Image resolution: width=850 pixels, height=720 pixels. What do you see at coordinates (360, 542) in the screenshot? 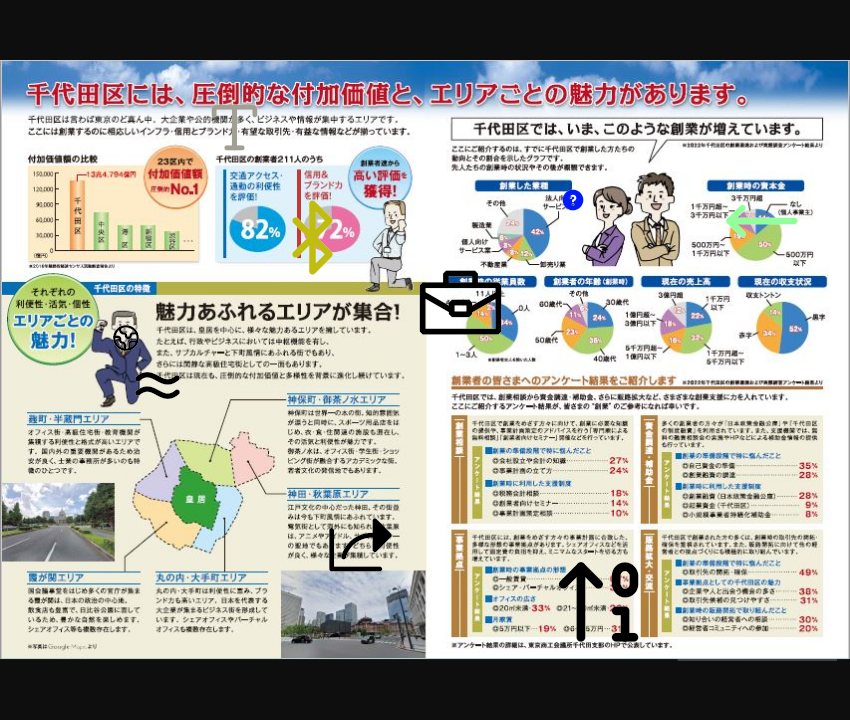
I see `share this content` at bounding box center [360, 542].